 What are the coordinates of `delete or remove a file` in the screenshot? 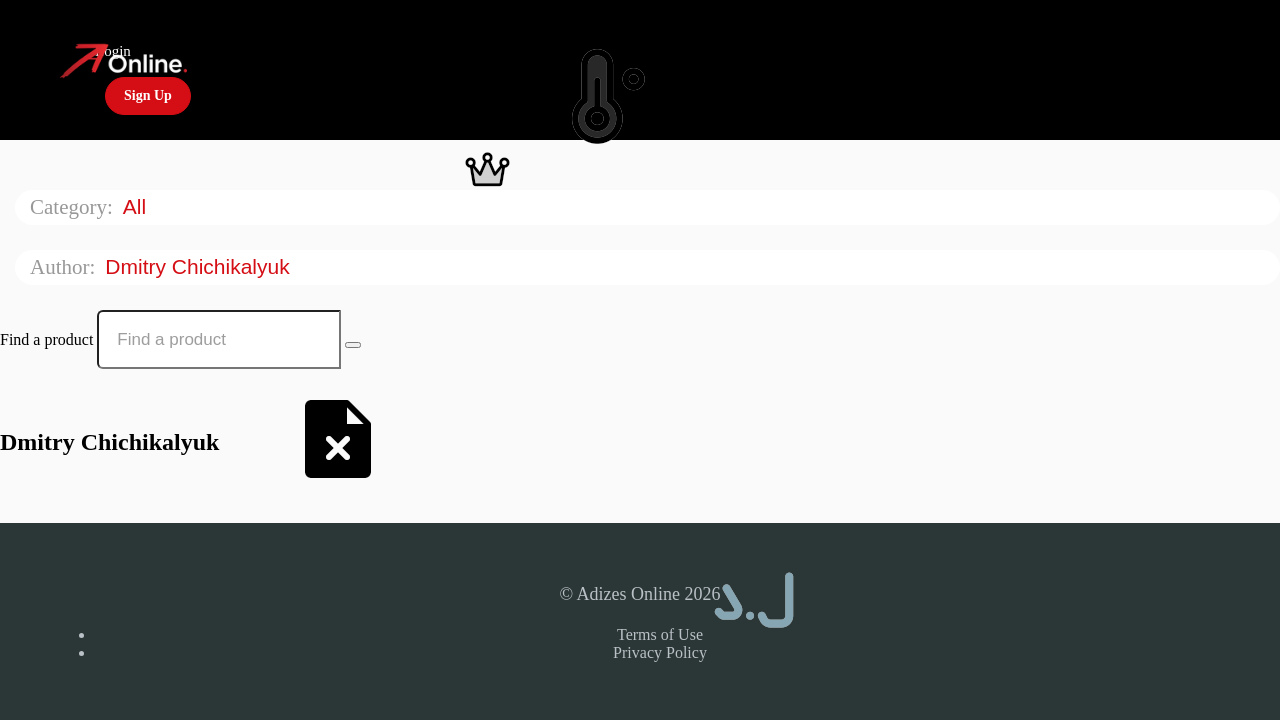 It's located at (338, 439).